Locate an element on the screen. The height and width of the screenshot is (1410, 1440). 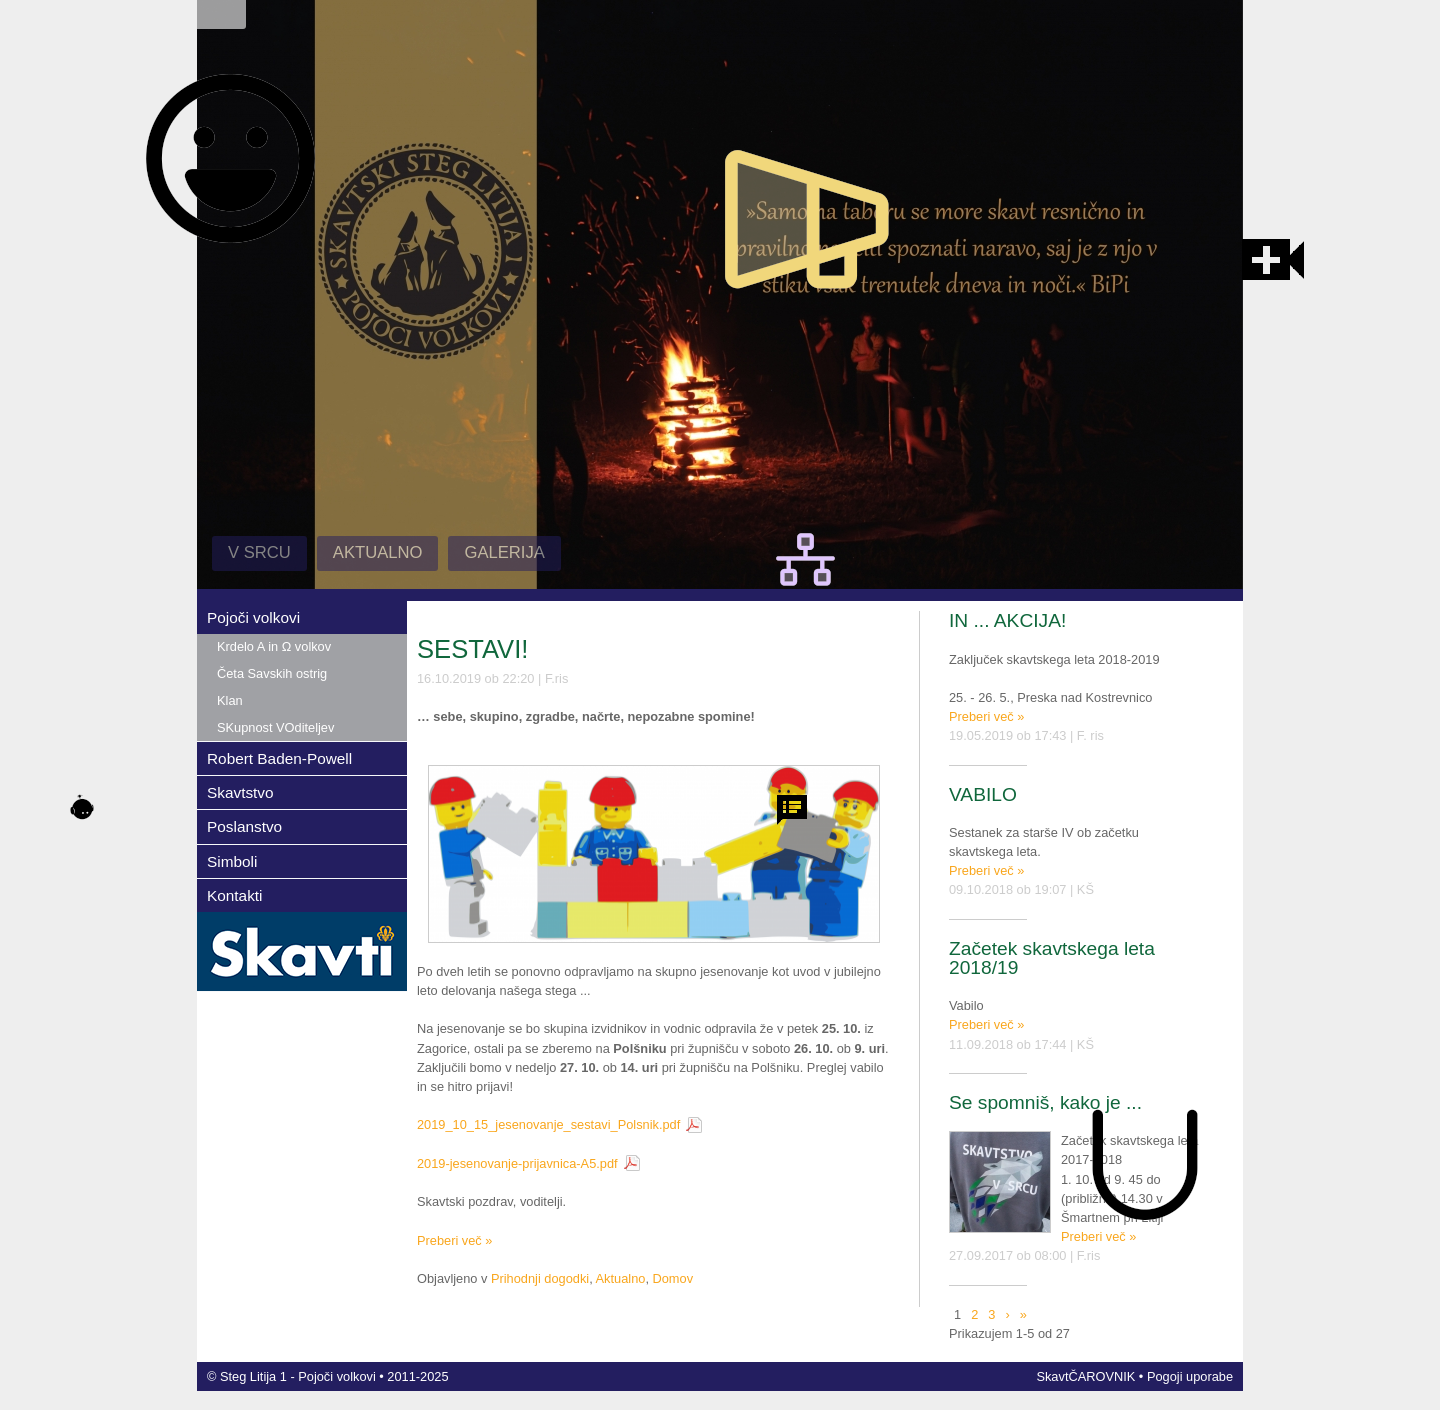
view speaker notes or presentation notes is located at coordinates (792, 810).